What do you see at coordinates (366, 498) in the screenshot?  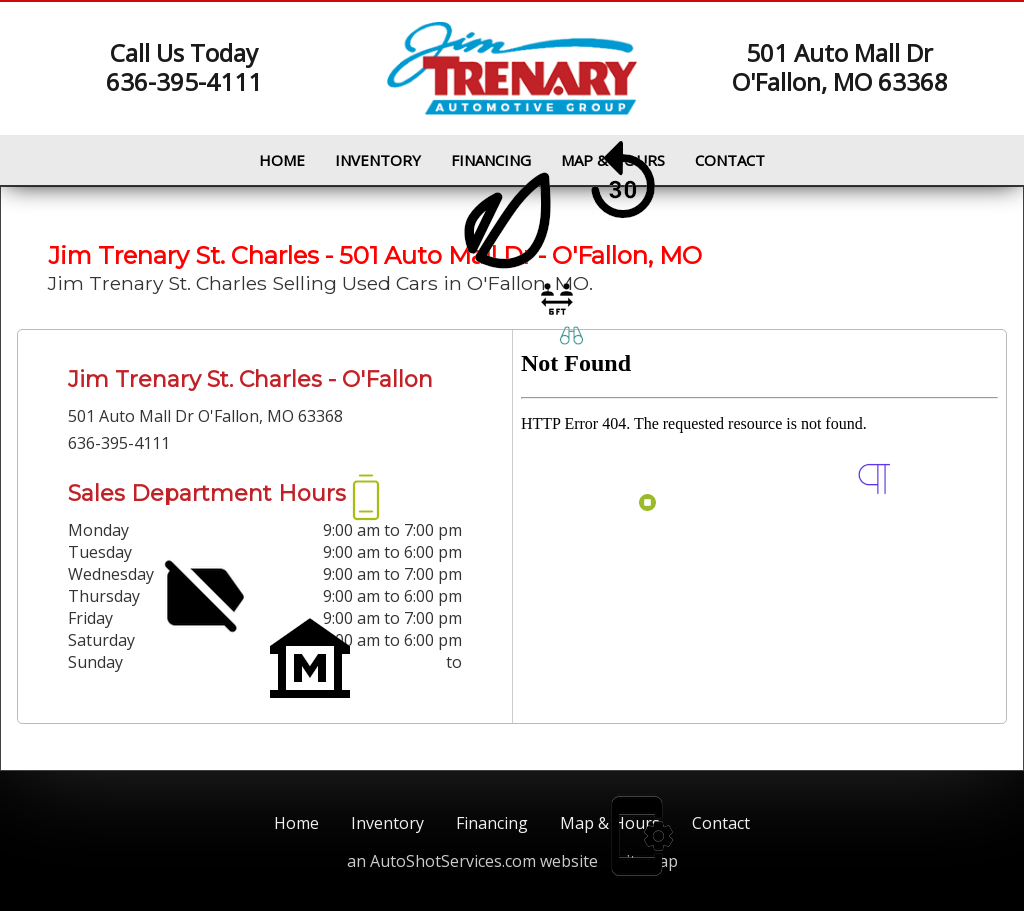 I see `indicates low battery status` at bounding box center [366, 498].